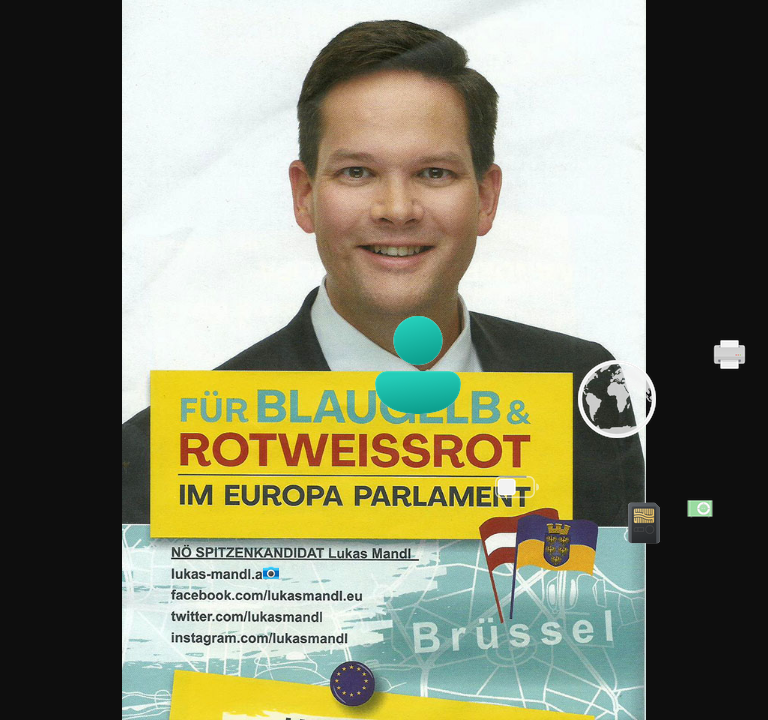 The image size is (768, 720). What do you see at coordinates (700, 504) in the screenshot?
I see `iPod shuffle device connected` at bounding box center [700, 504].